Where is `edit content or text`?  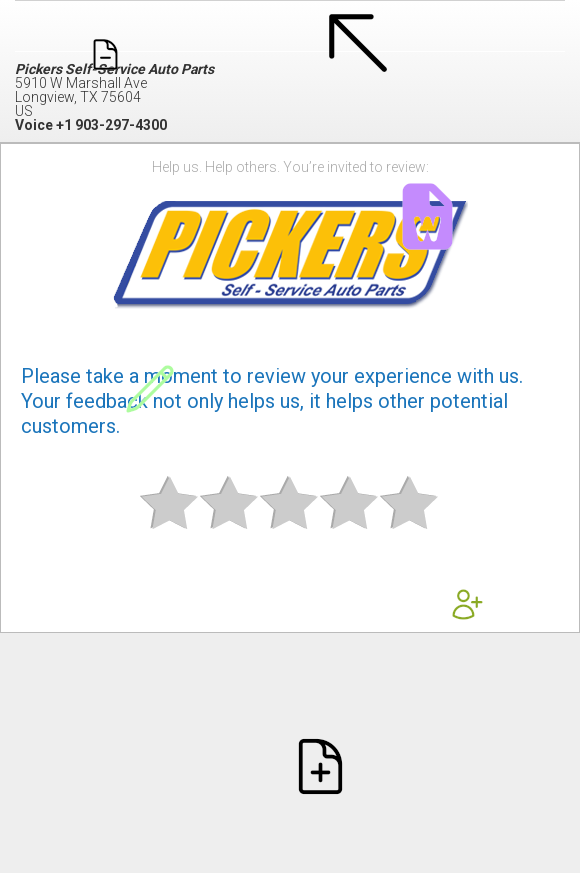 edit content or text is located at coordinates (150, 389).